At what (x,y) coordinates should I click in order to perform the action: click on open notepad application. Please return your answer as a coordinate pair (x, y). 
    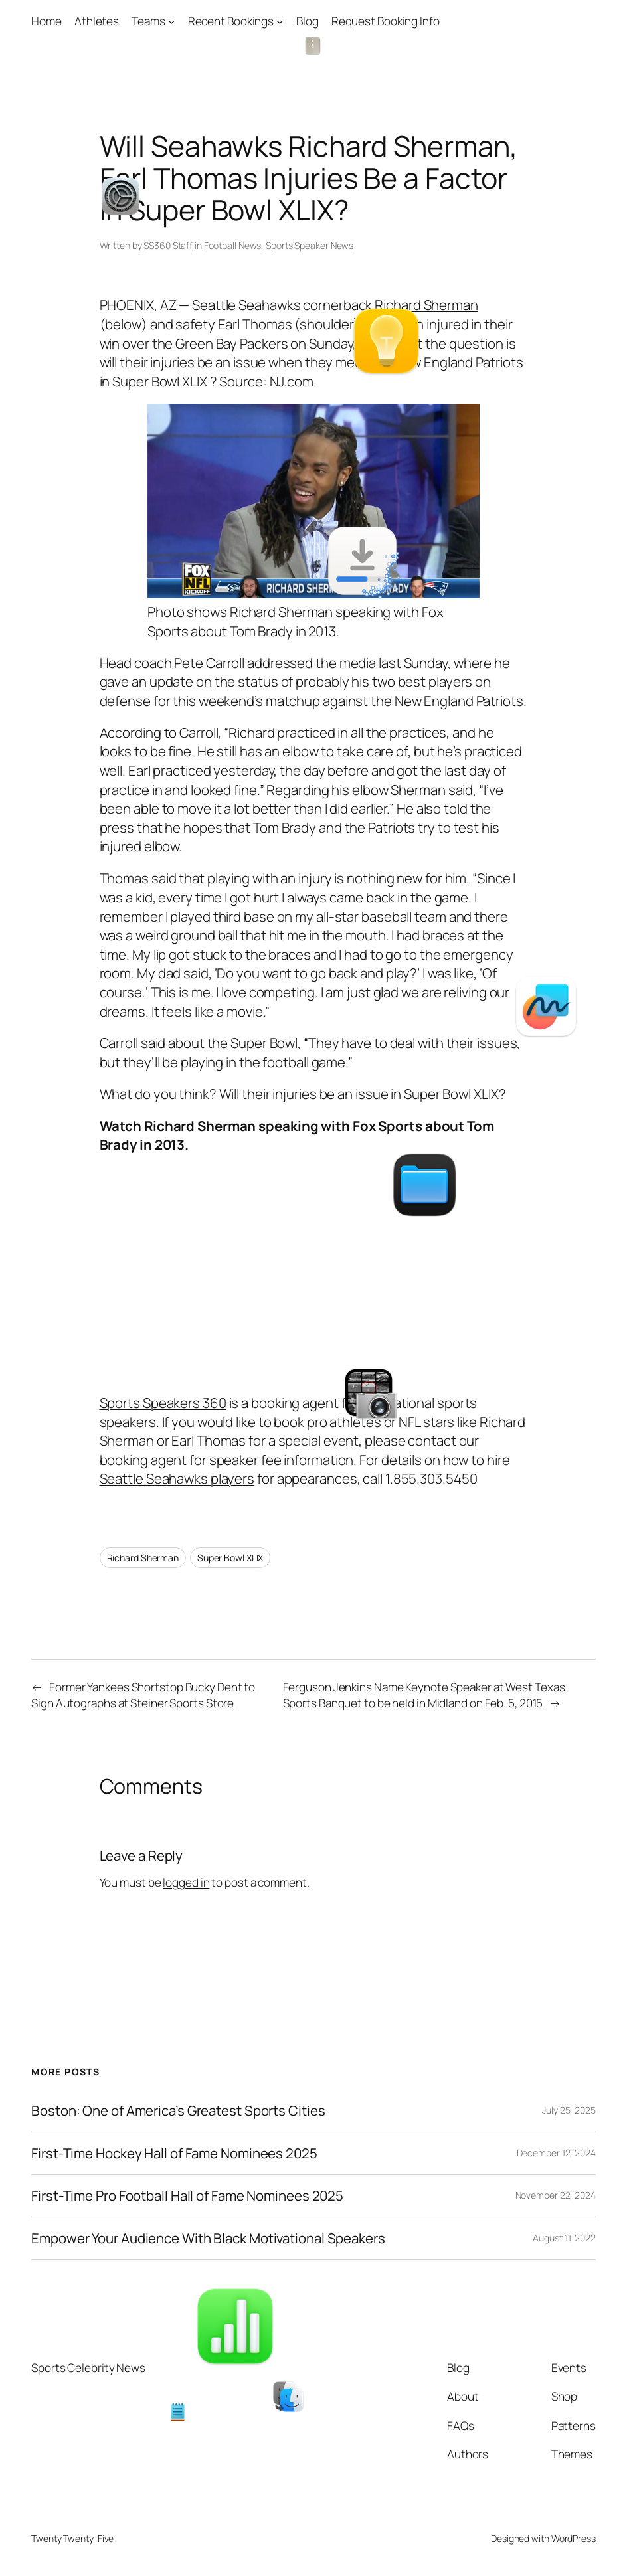
    Looking at the image, I should click on (177, 2412).